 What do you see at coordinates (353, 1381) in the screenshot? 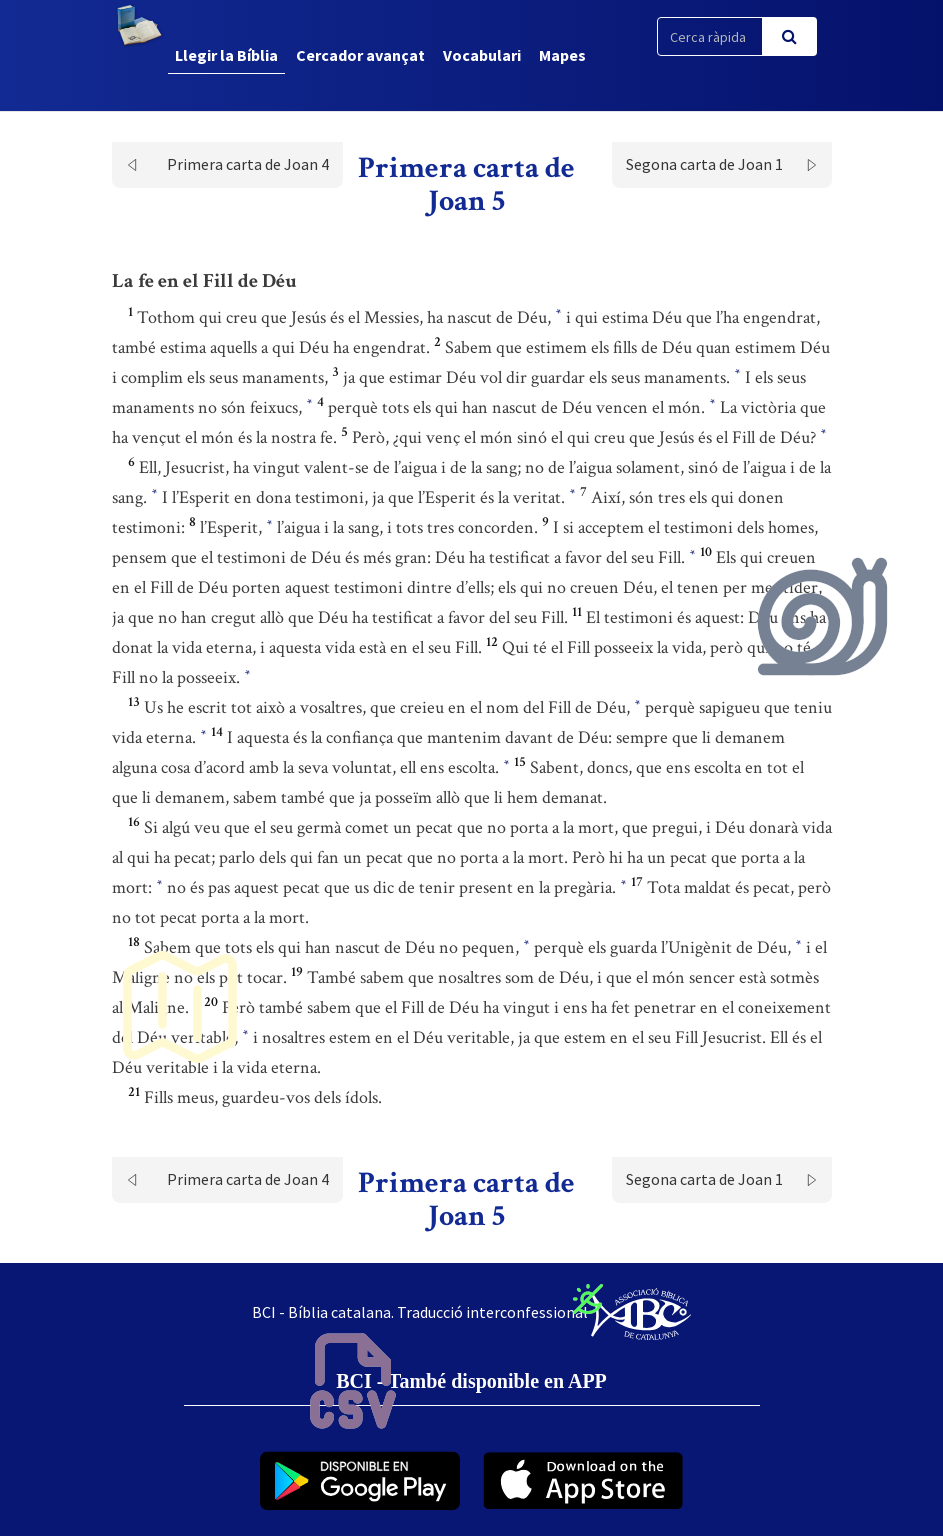
I see `indicates a CSV file type` at bounding box center [353, 1381].